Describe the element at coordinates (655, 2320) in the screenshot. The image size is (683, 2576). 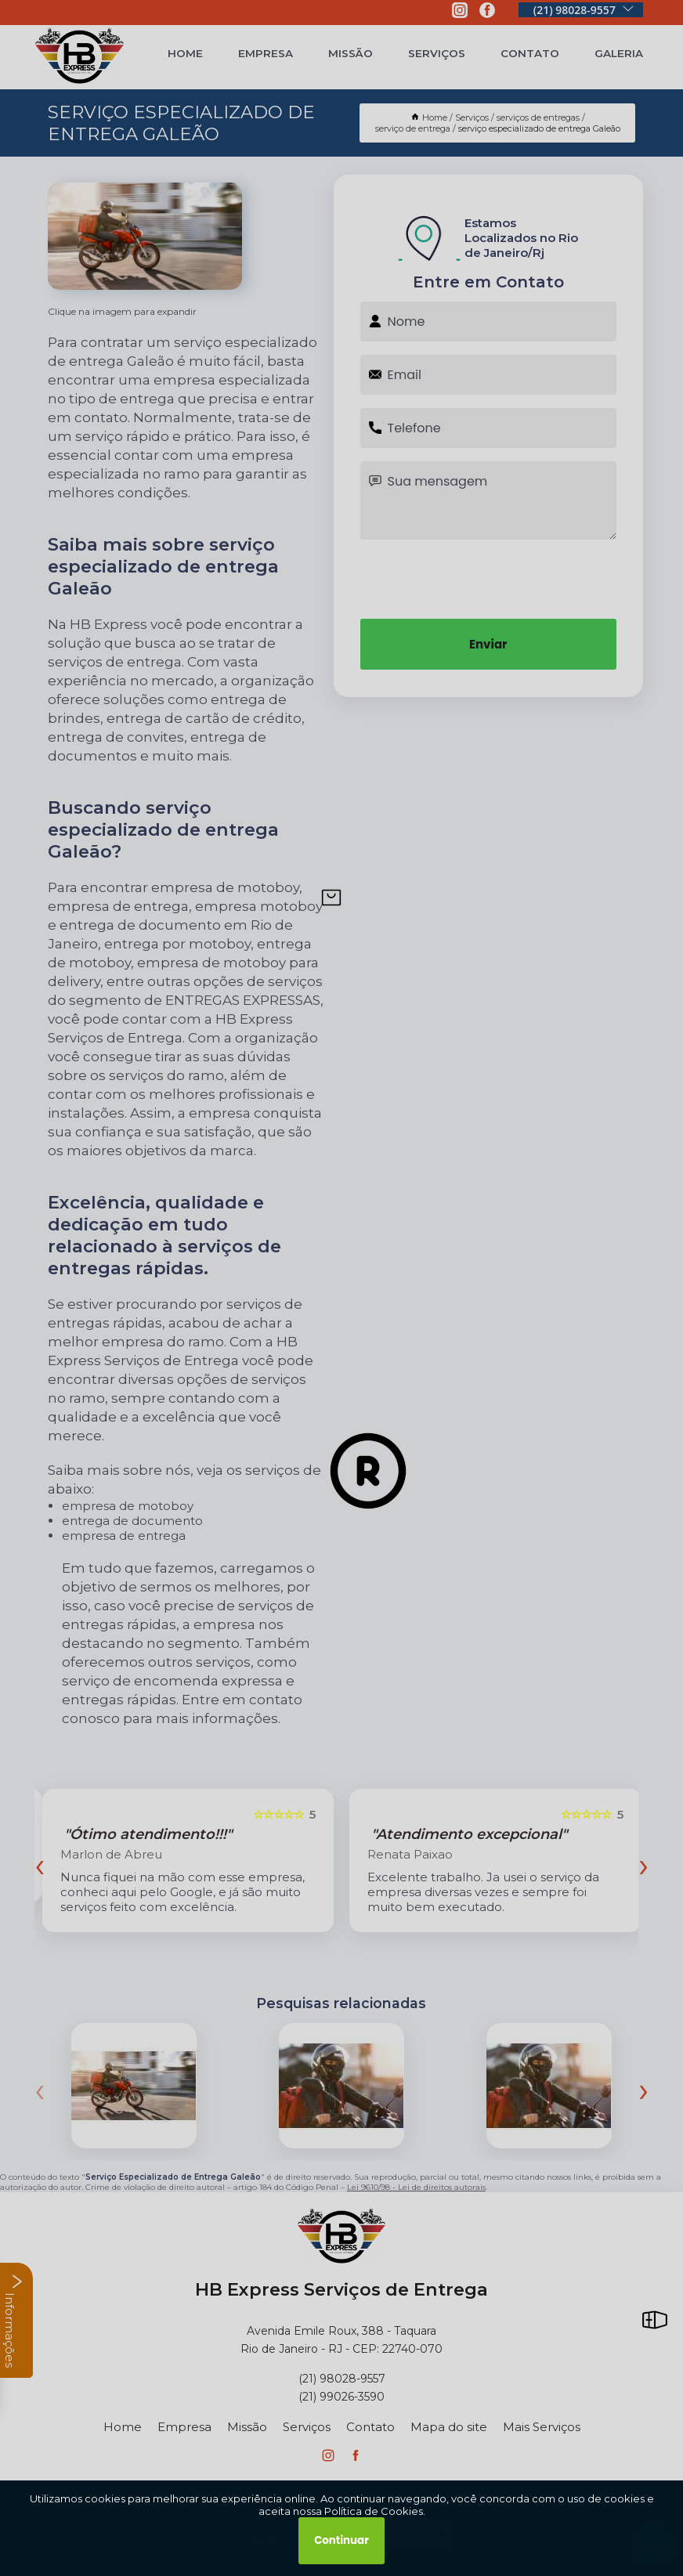
I see `view shipping or freight details` at that location.